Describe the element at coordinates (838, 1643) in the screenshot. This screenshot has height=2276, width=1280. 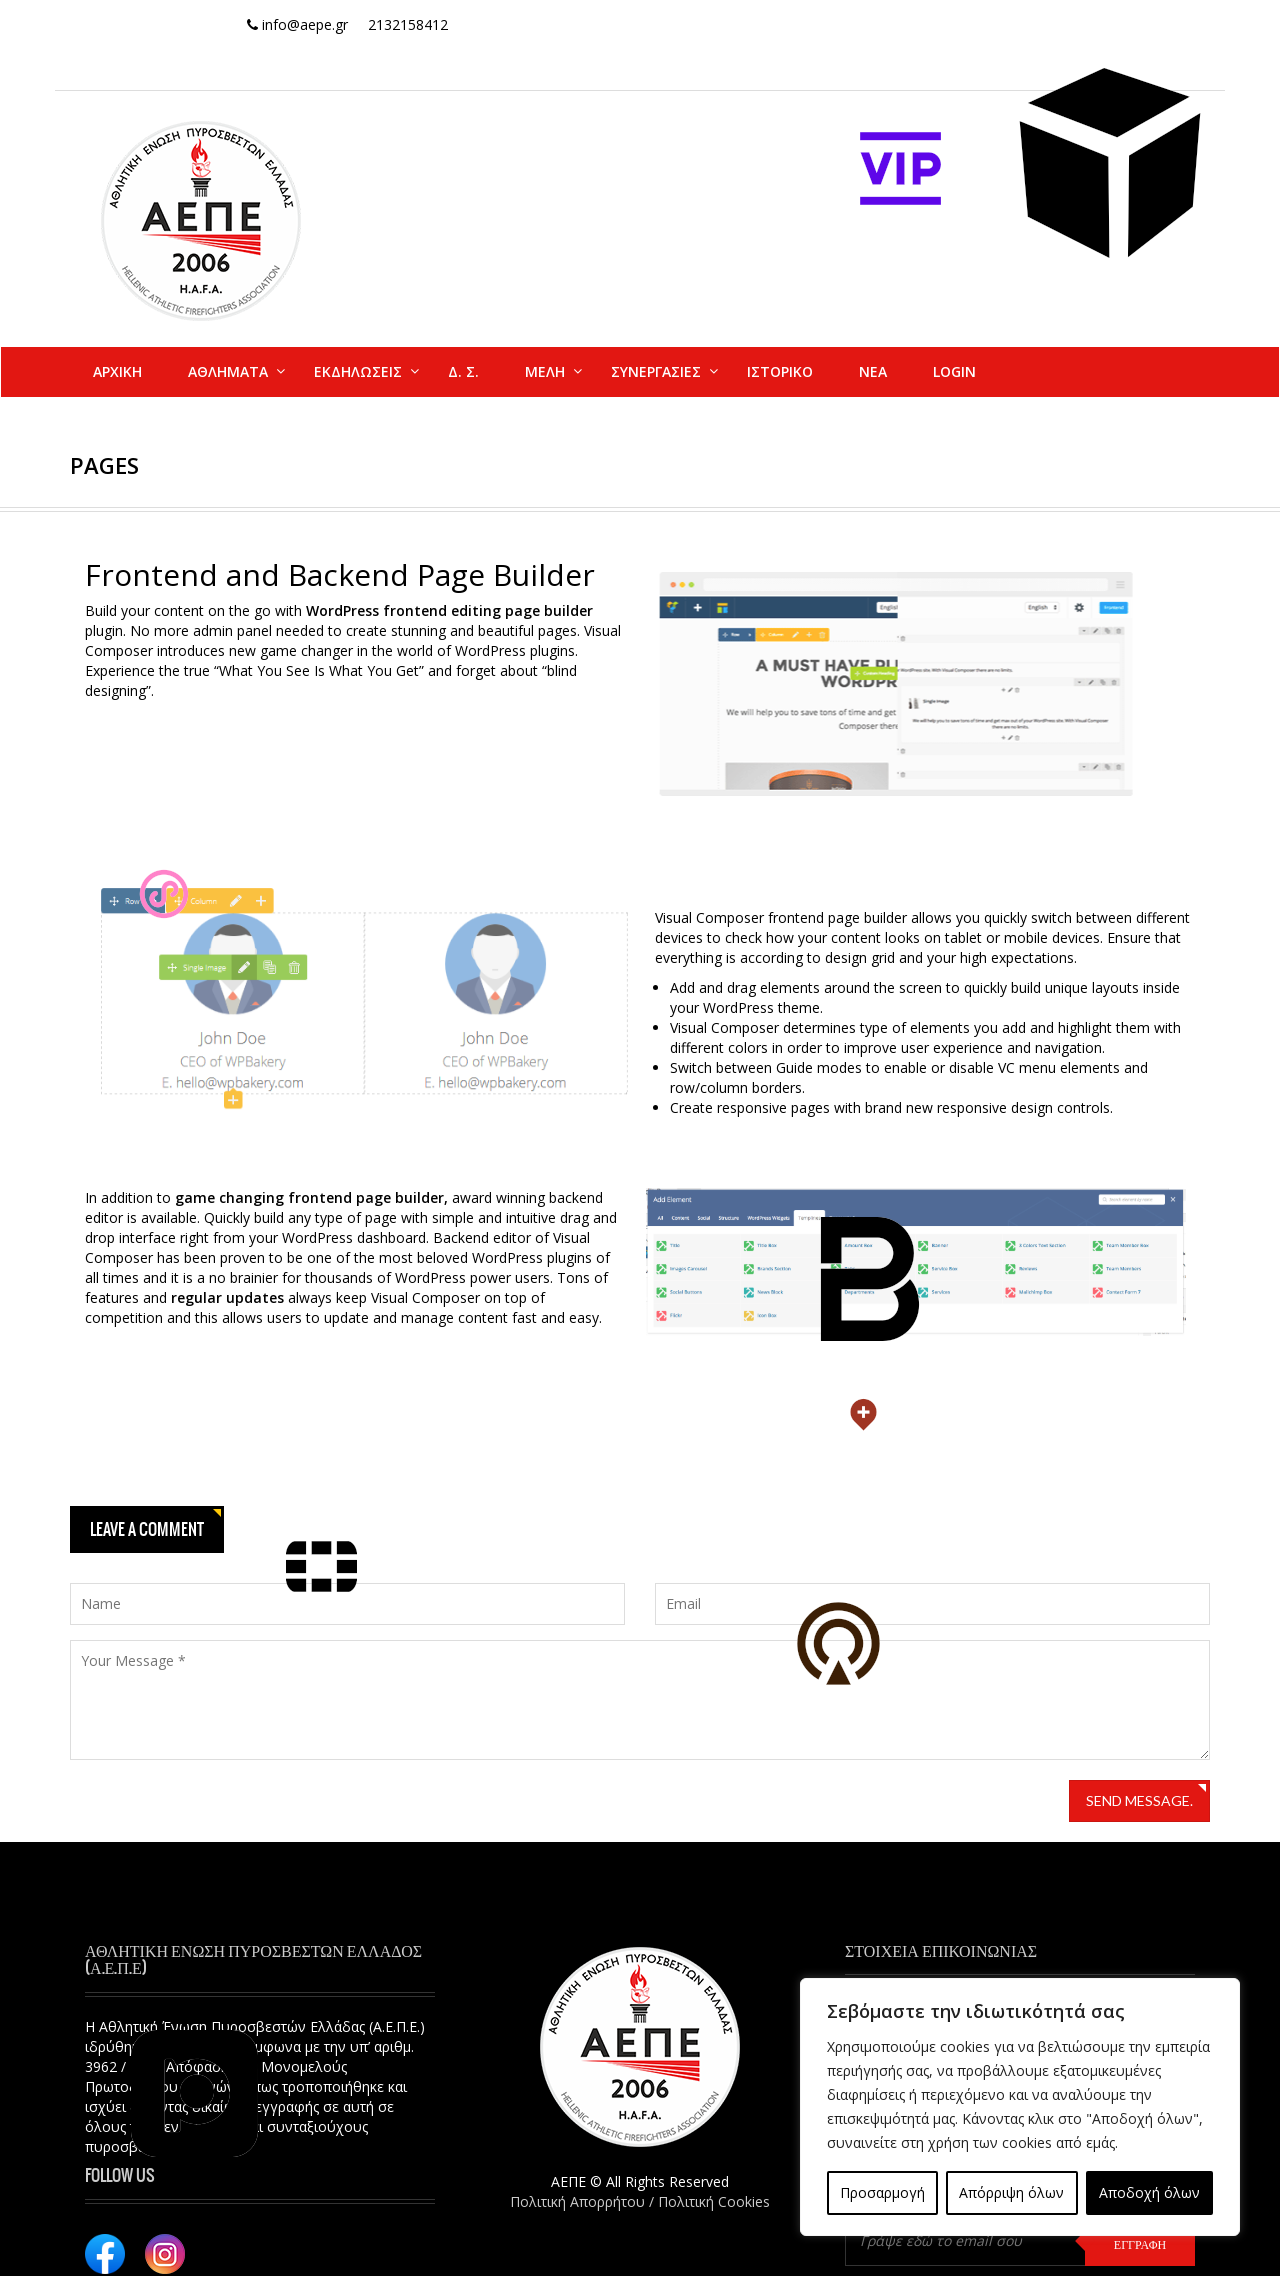
I see `enable GPS or location tracking` at that location.